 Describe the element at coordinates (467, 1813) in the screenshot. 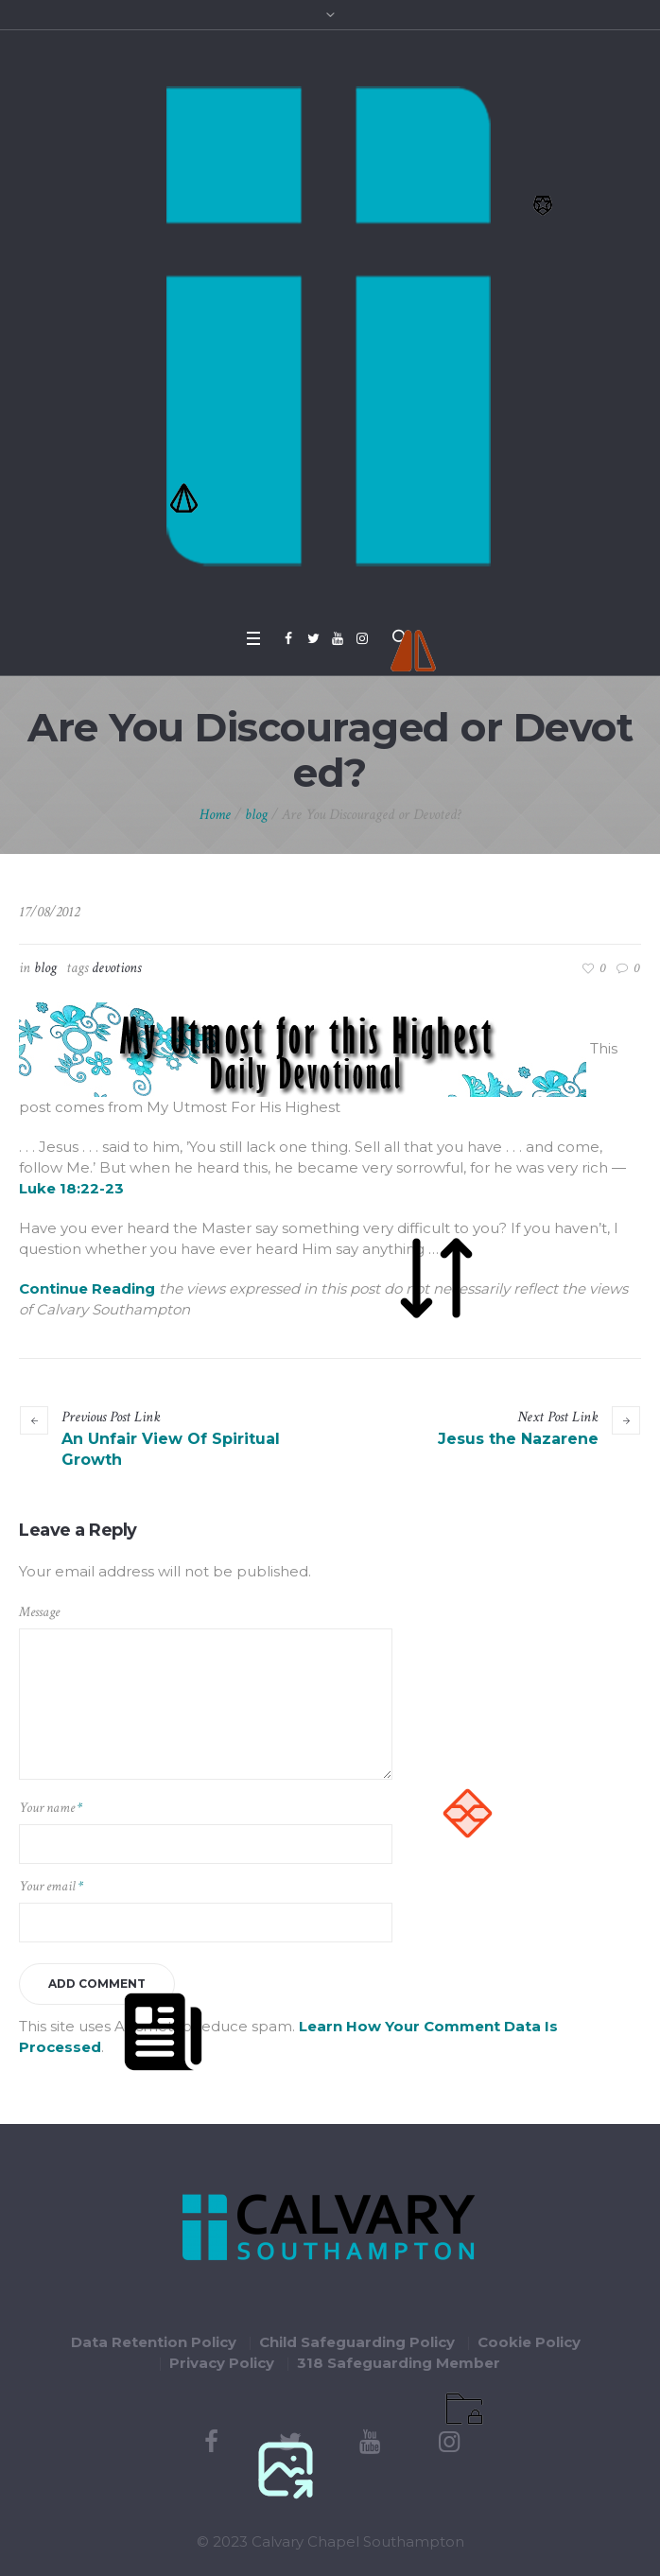

I see `pay or receive money via pix` at that location.